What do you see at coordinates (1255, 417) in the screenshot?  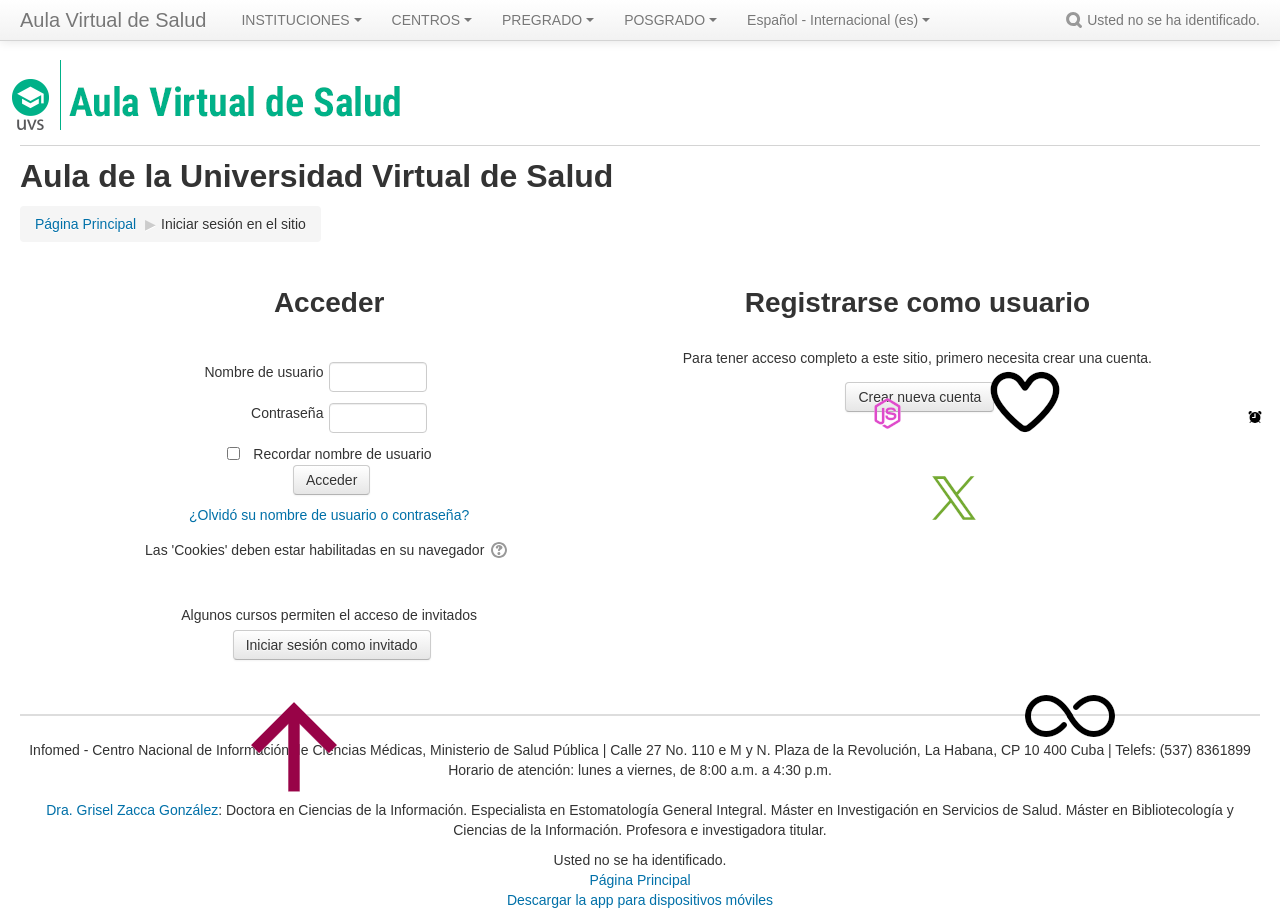 I see `set or manage alarms` at bounding box center [1255, 417].